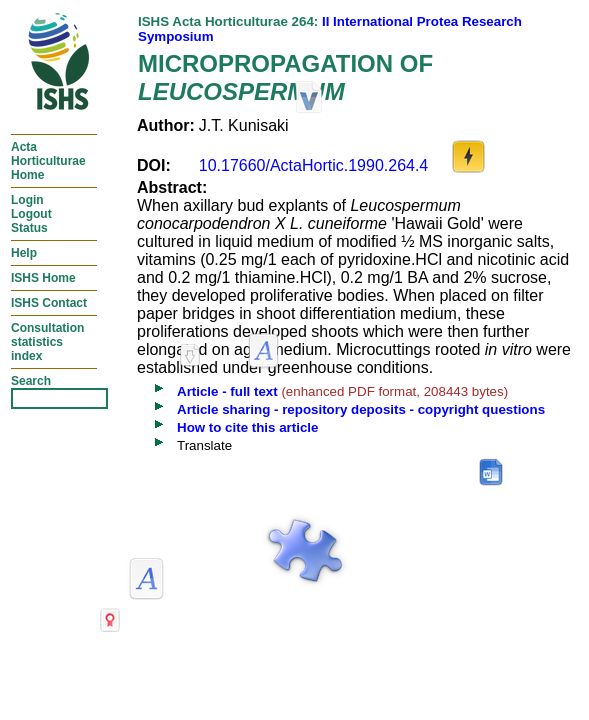  Describe the element at coordinates (304, 550) in the screenshot. I see `indicates an add-on or plugin file type` at that location.